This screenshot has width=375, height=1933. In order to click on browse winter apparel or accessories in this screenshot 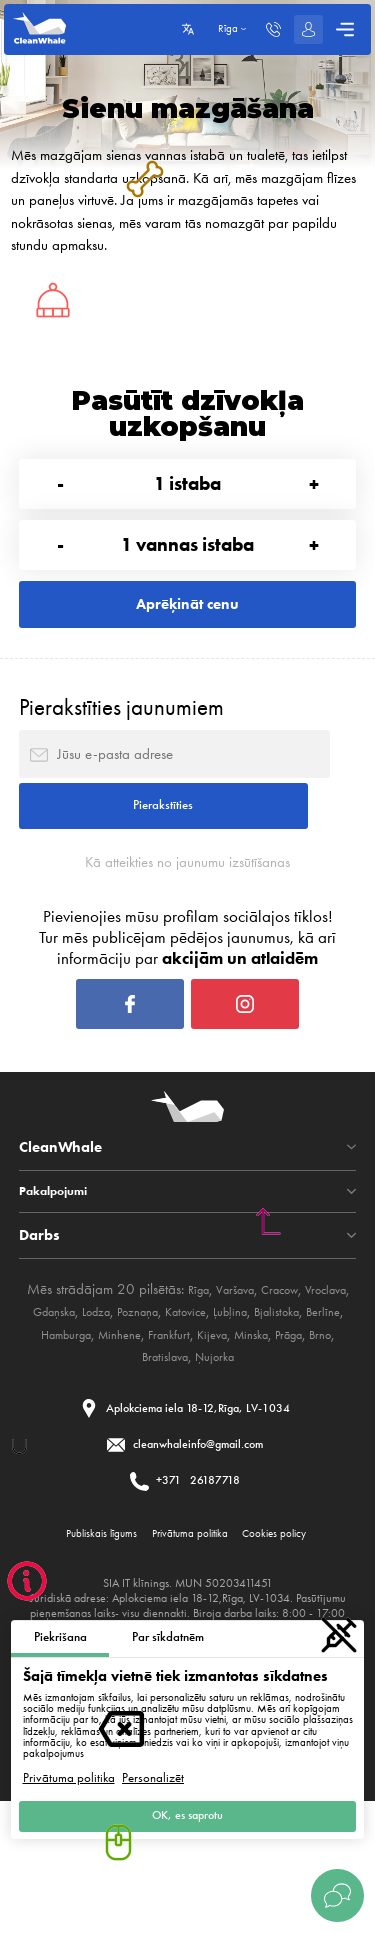, I will do `click(53, 302)`.